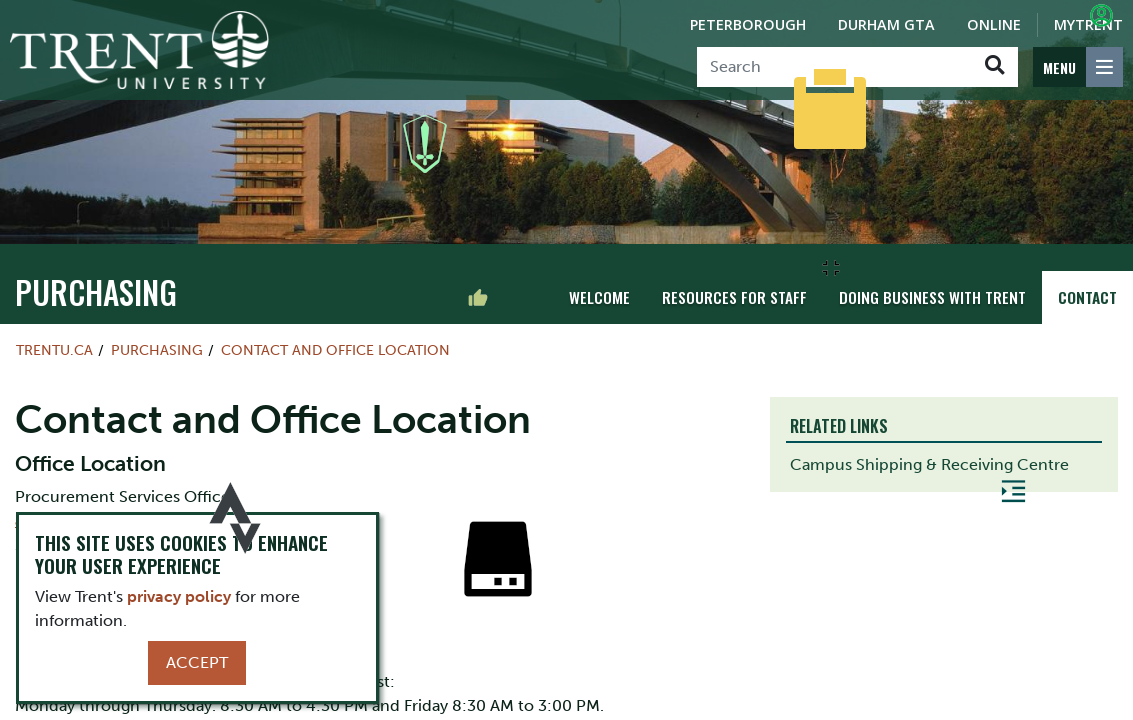  I want to click on open the Strava app, so click(235, 518).